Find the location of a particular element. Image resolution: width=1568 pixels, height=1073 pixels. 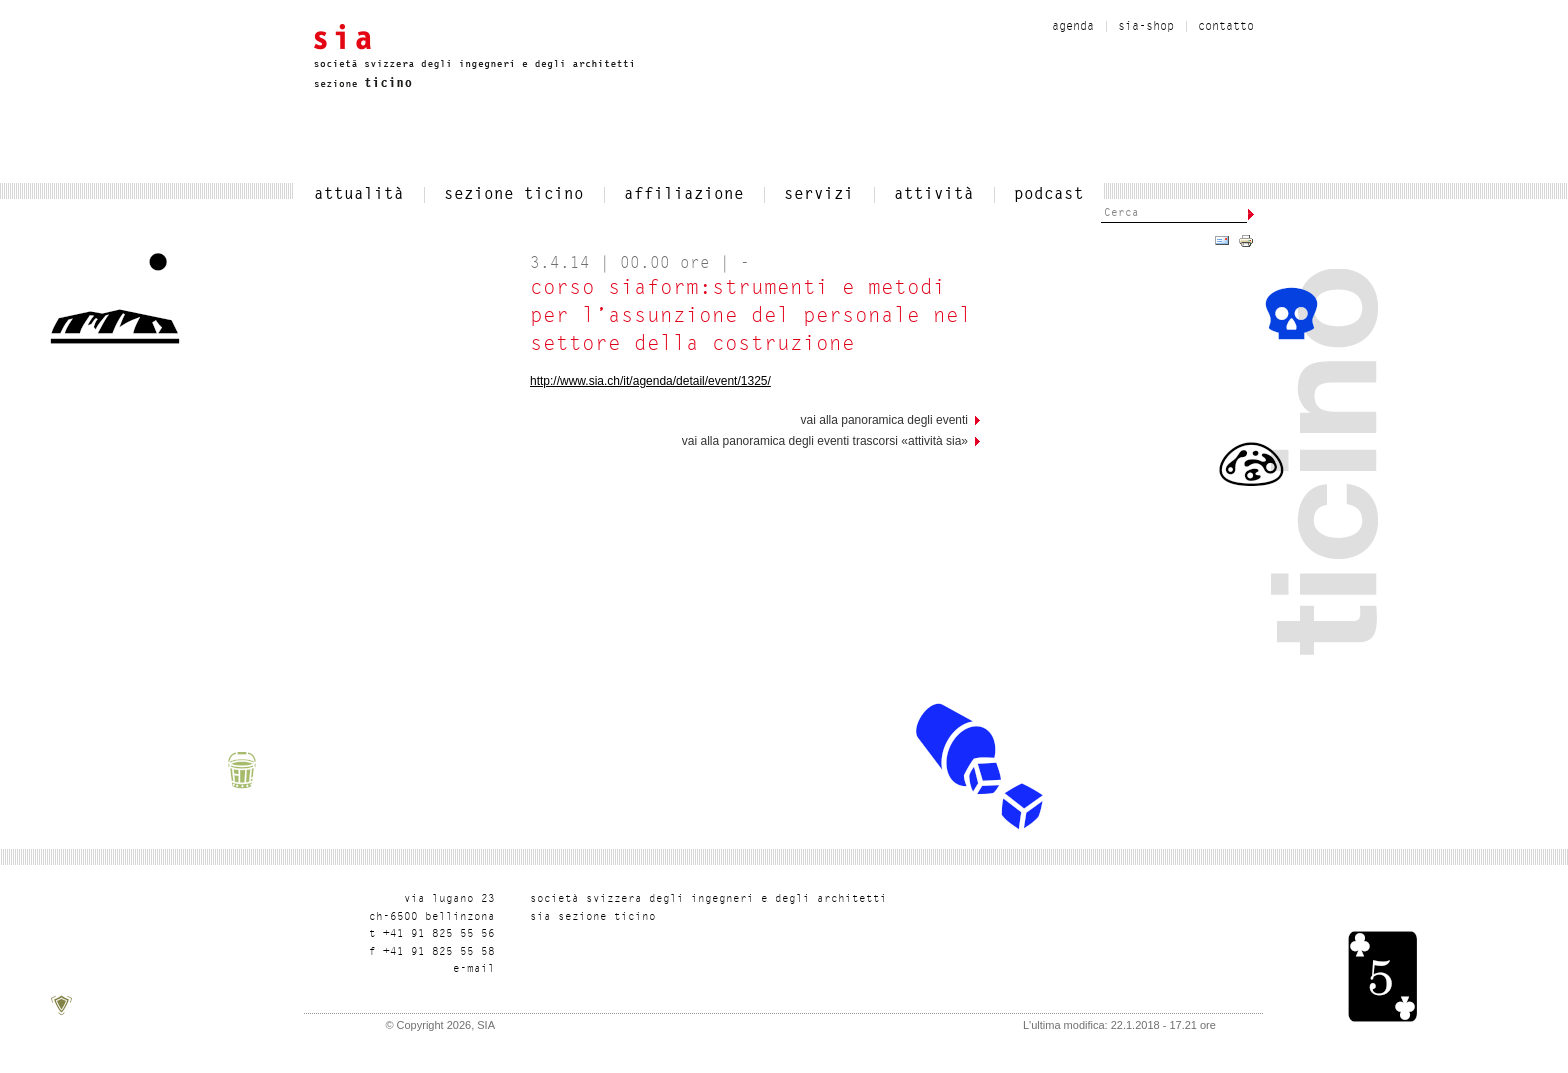

empty inventory slot for container items is located at coordinates (242, 769).